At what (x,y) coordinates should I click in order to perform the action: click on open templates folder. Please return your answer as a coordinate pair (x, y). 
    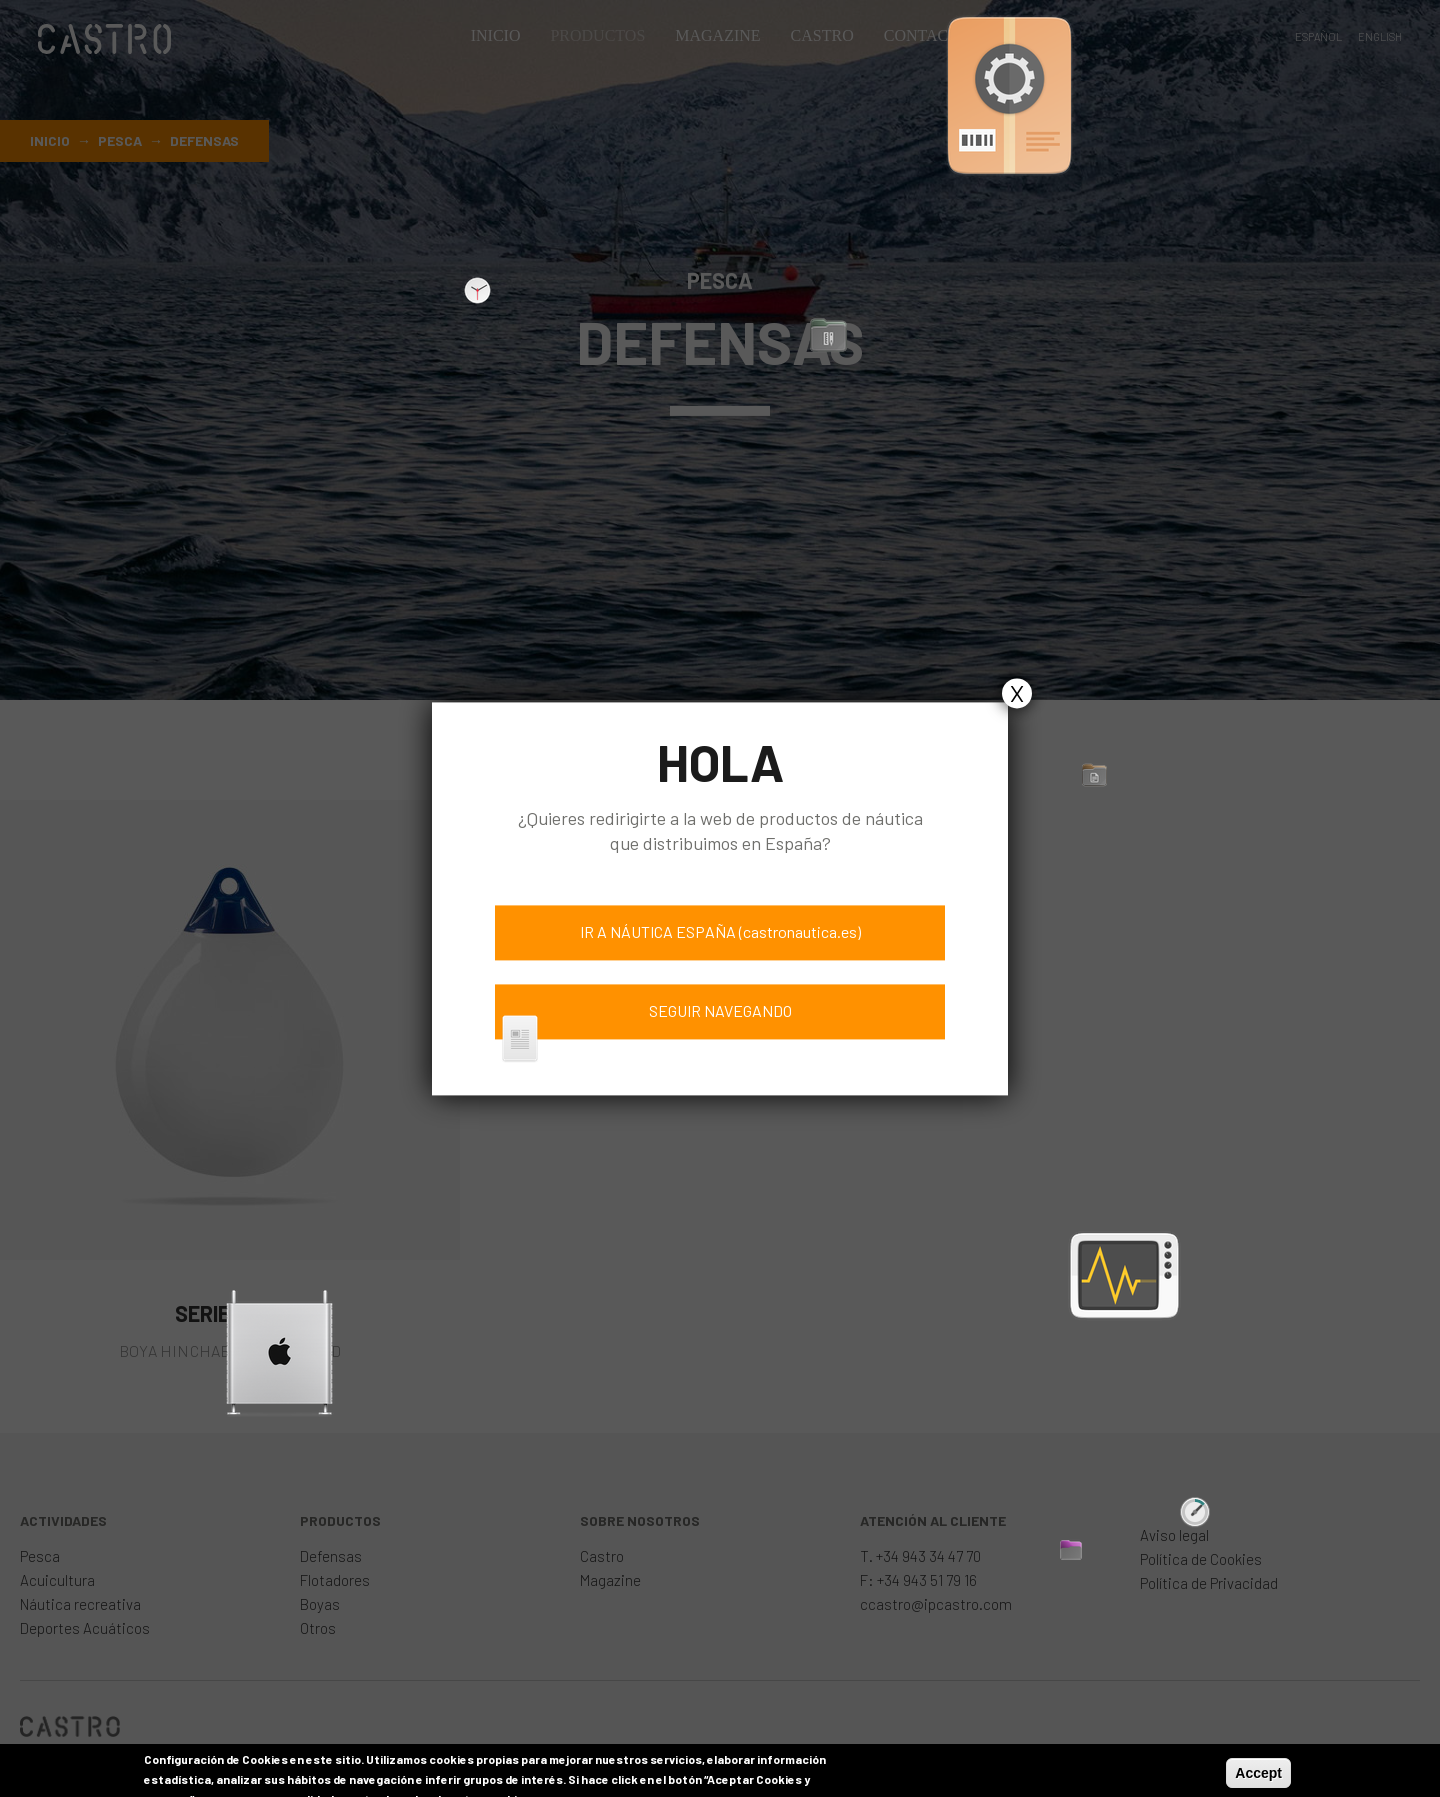
    Looking at the image, I should click on (828, 334).